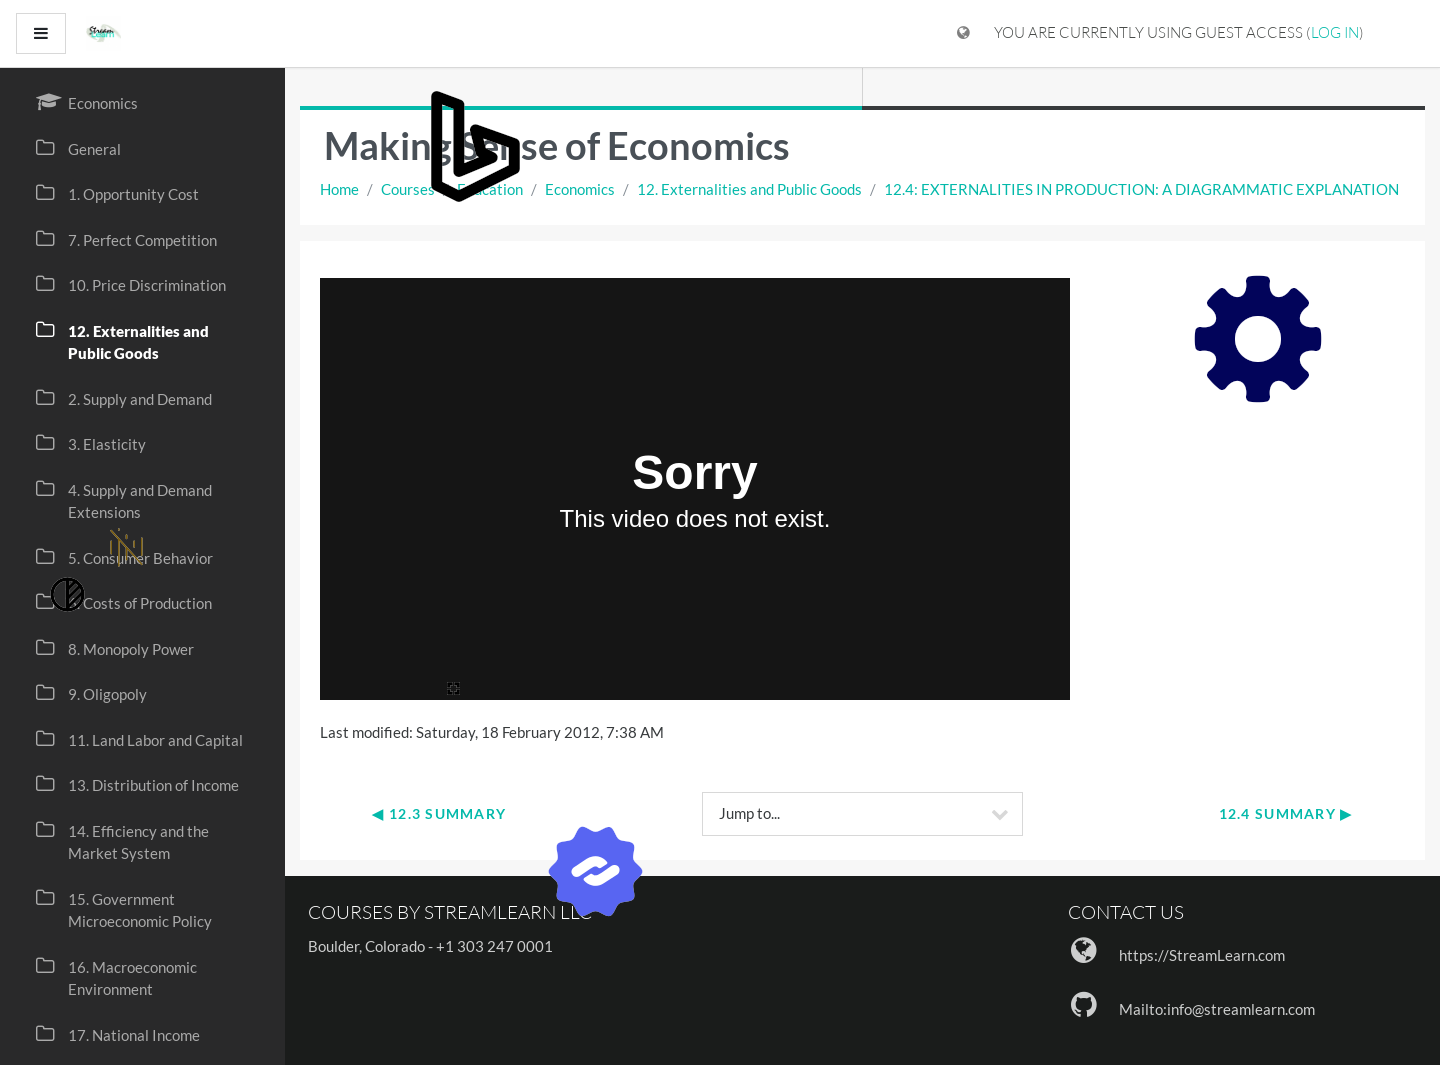 This screenshot has height=1065, width=1440. Describe the element at coordinates (475, 146) in the screenshot. I see `search with microsoft bing` at that location.